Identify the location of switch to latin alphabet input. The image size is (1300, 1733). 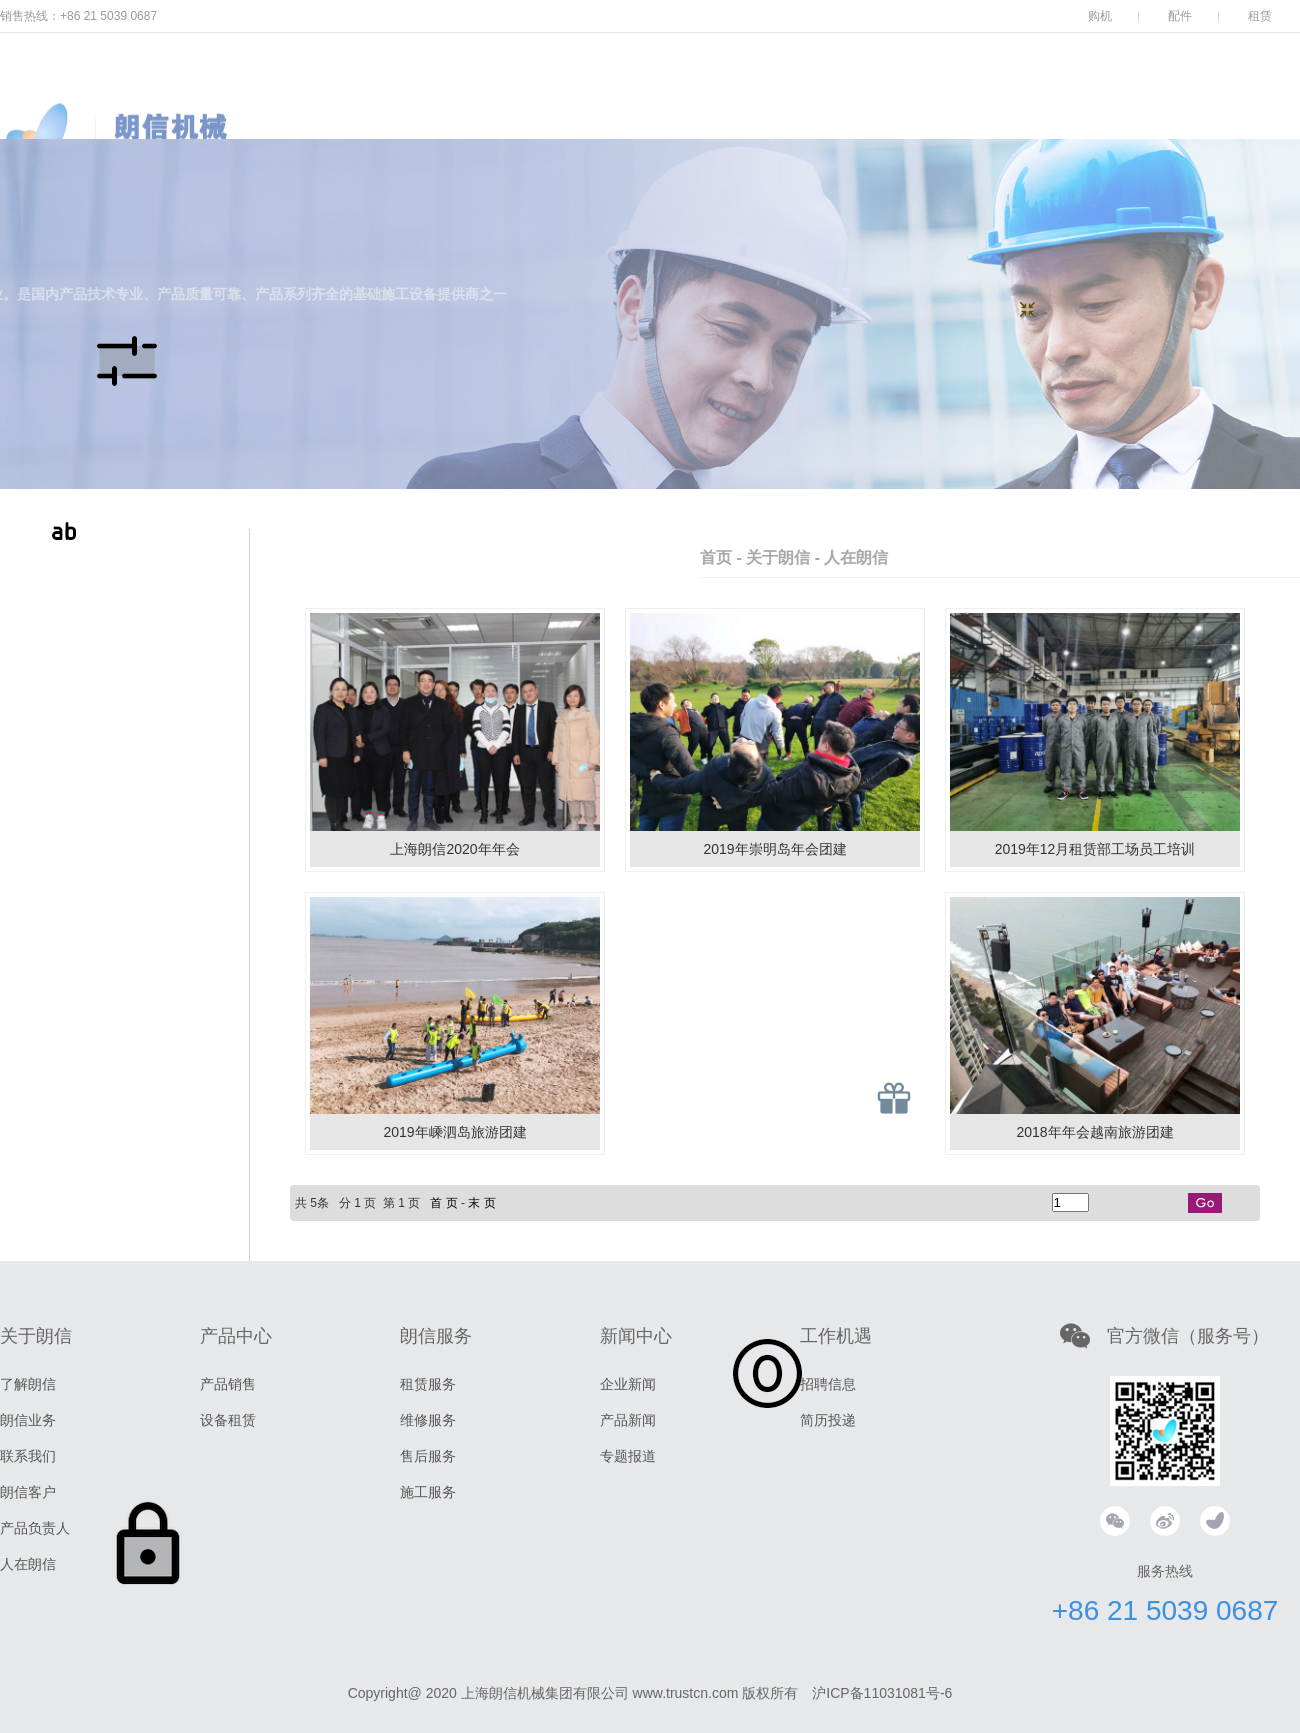
(64, 531).